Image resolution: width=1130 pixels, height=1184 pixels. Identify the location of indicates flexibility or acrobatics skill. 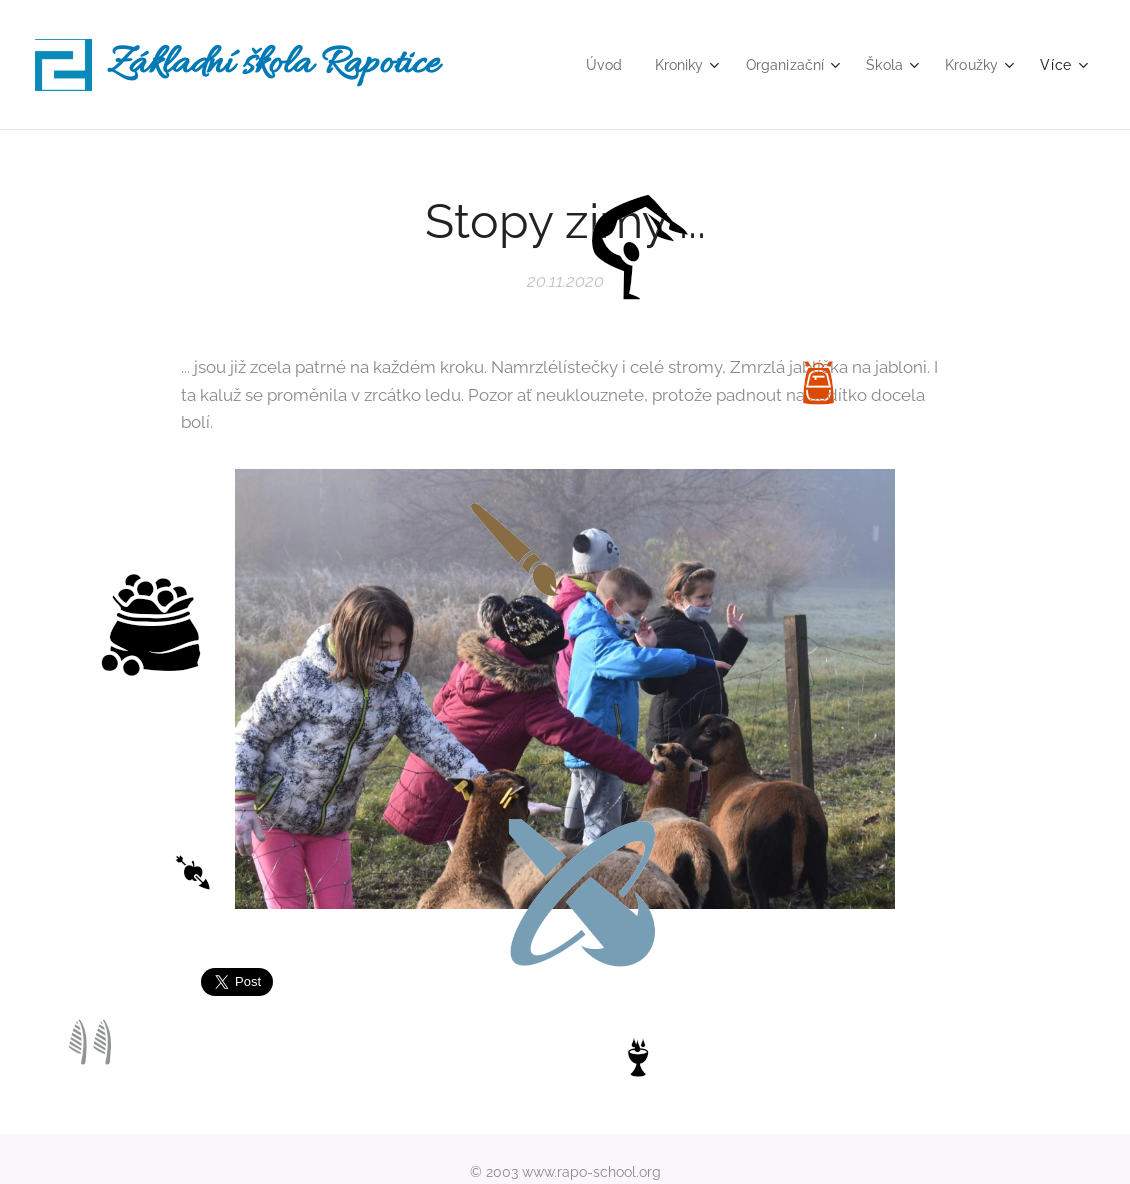
(640, 247).